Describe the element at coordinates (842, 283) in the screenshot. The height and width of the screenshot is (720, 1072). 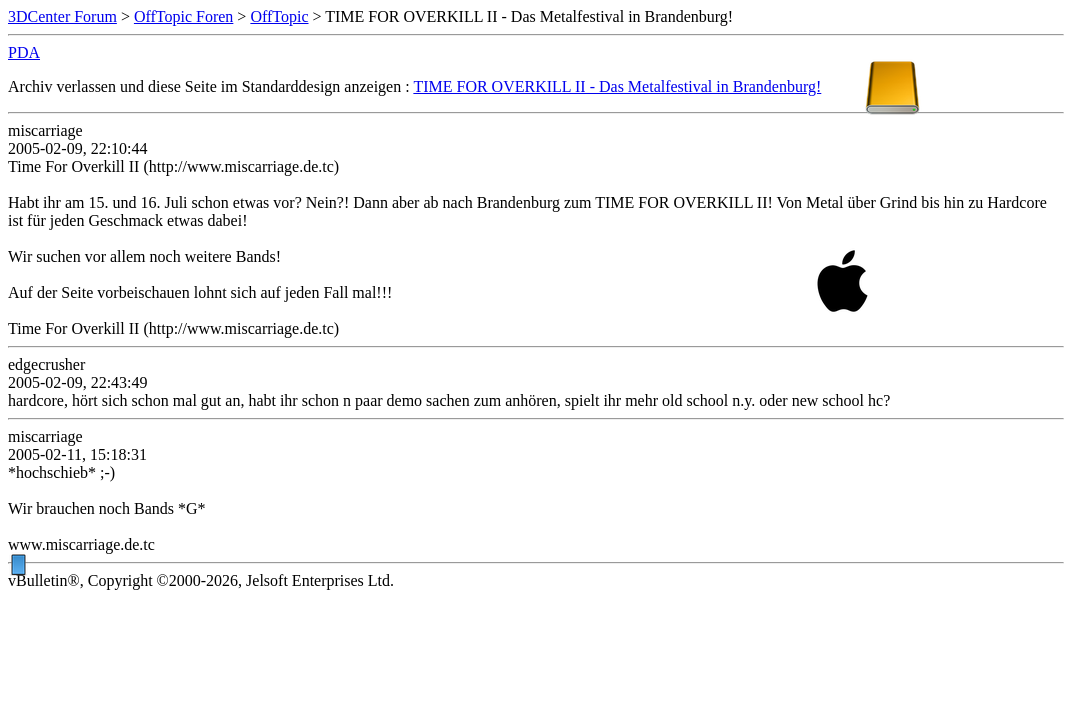
I see `apple system service or background process` at that location.